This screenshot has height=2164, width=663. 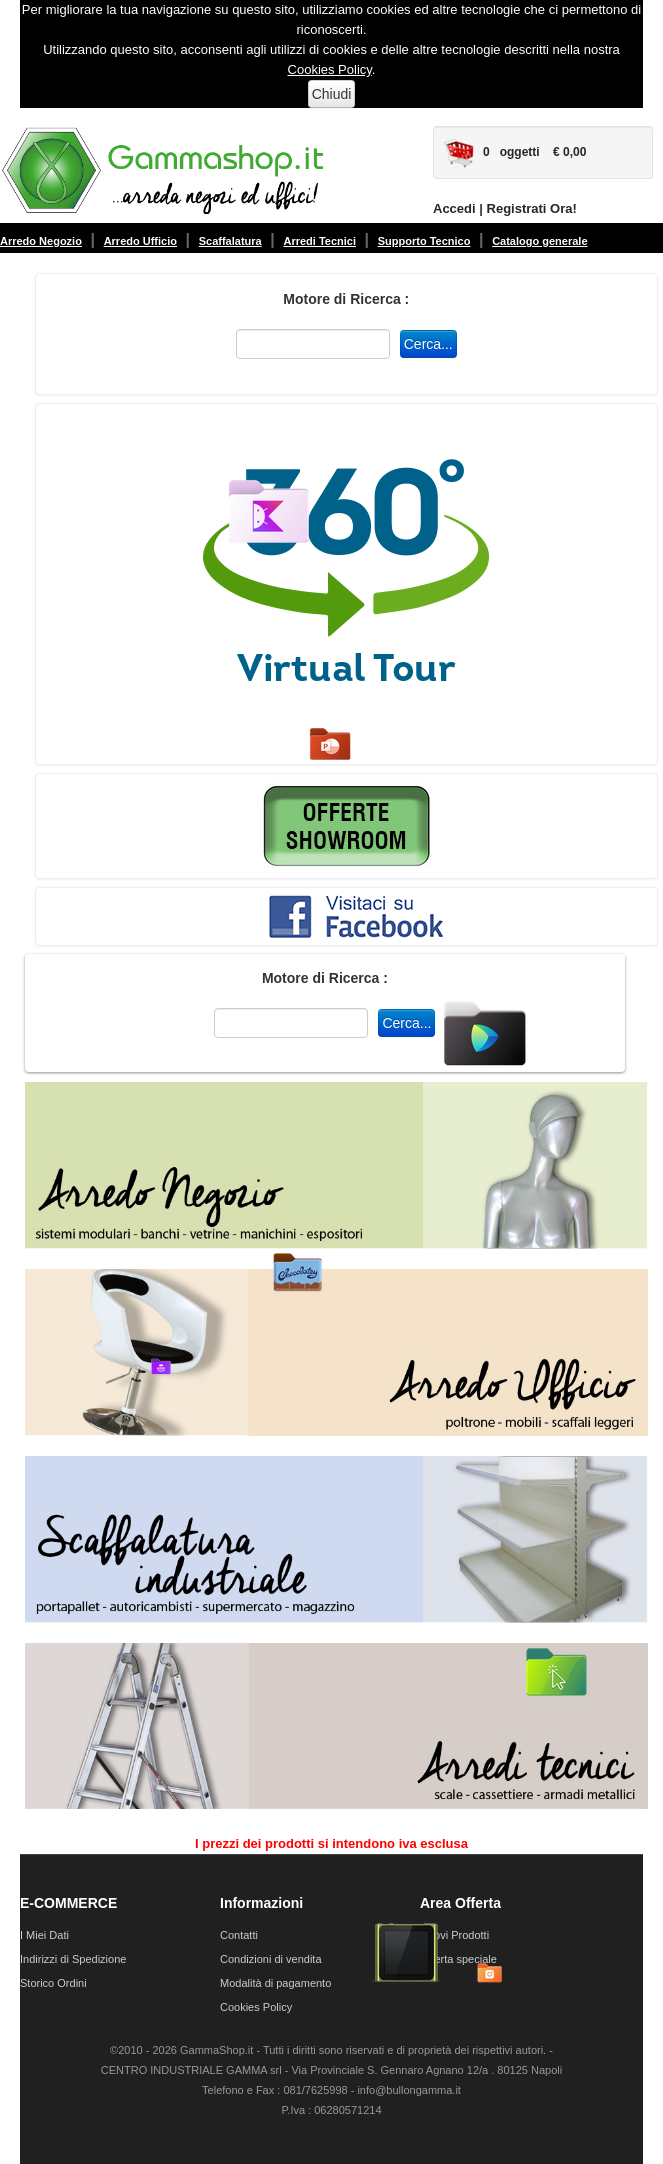 I want to click on folder containing cursor or pointer assets, so click(x=556, y=1673).